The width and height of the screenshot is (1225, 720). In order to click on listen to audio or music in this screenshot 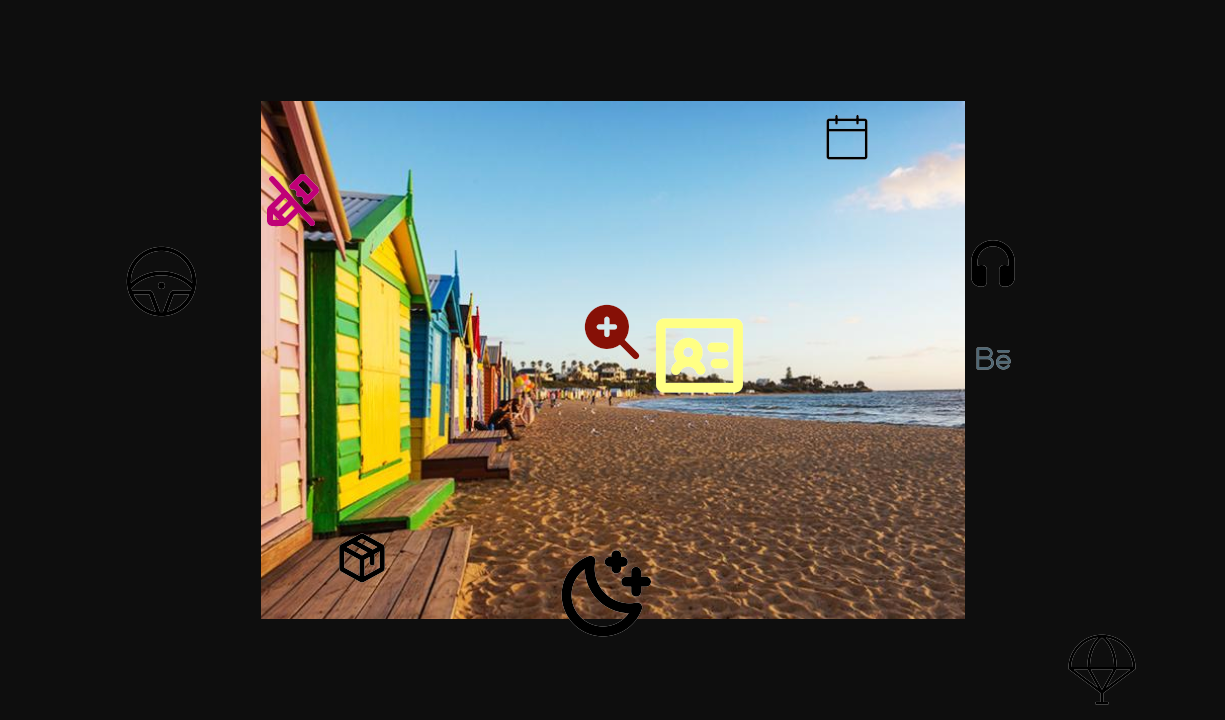, I will do `click(993, 265)`.